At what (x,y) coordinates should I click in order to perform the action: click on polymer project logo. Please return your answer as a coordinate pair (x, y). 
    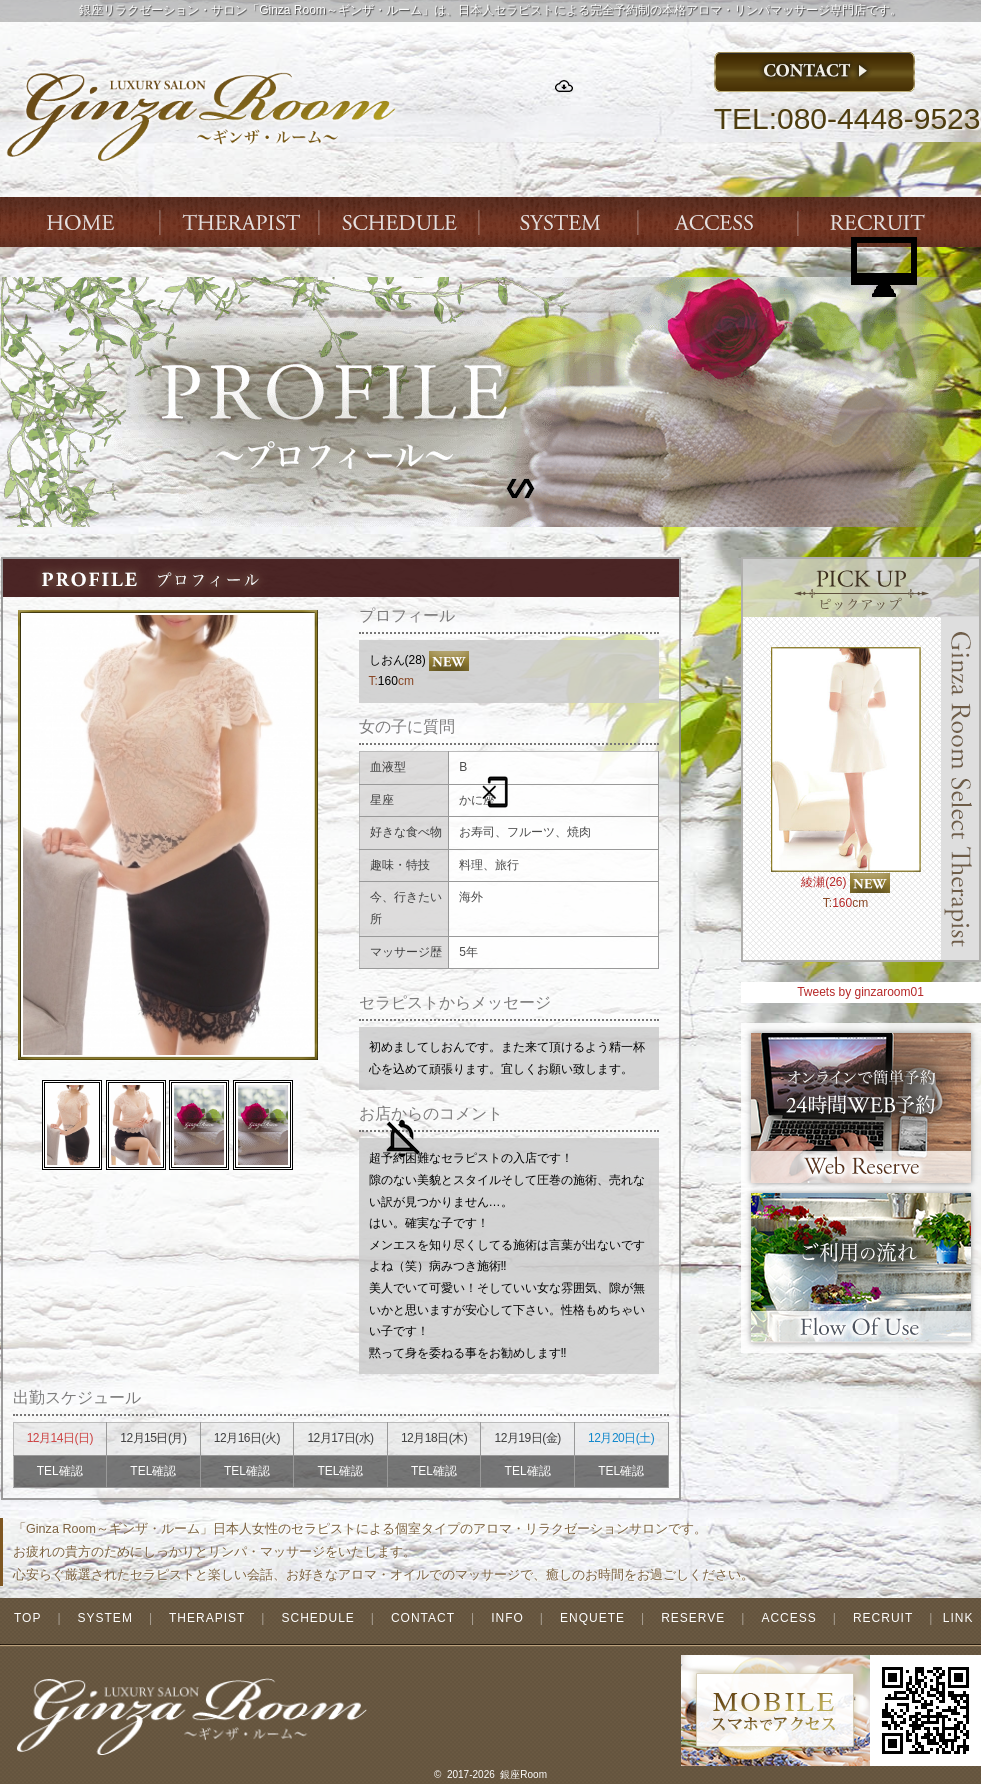
    Looking at the image, I should click on (520, 488).